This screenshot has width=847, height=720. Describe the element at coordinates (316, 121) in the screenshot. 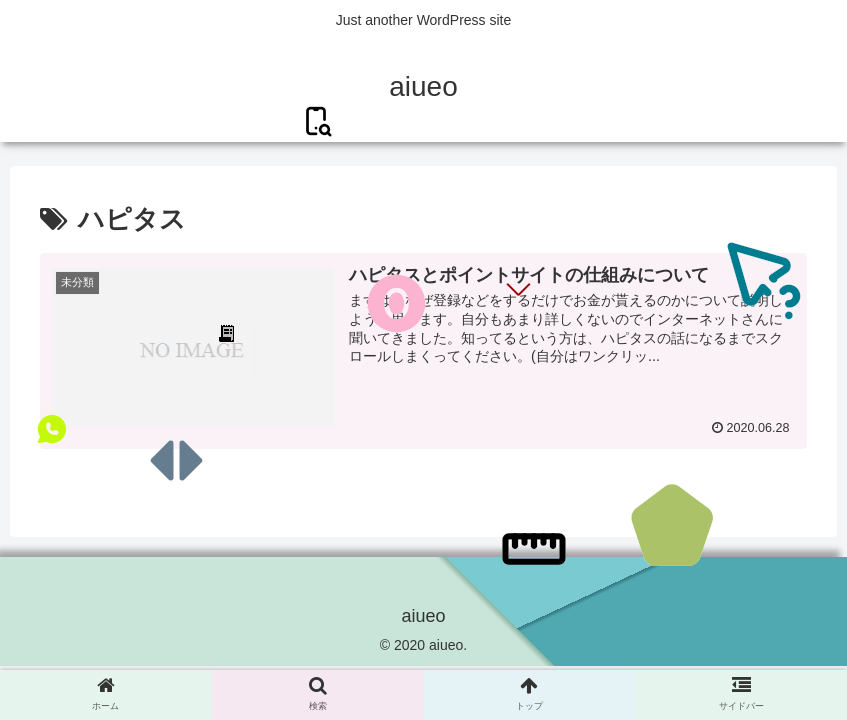

I see `search for a mobile device` at that location.